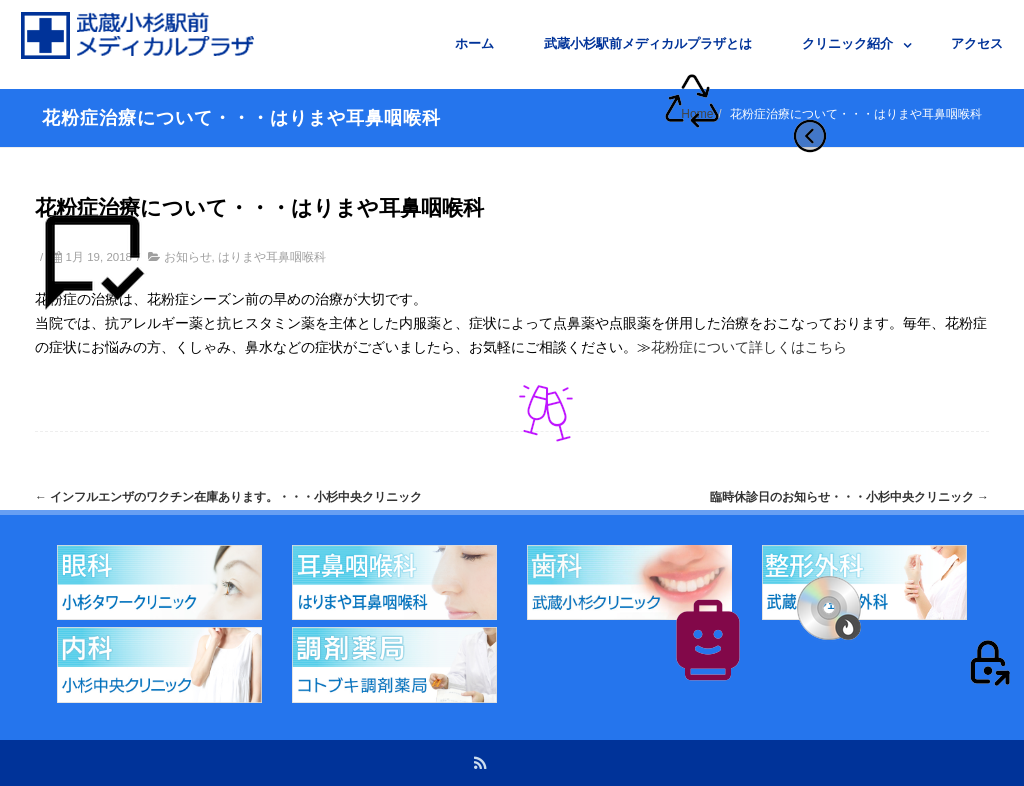  Describe the element at coordinates (988, 662) in the screenshot. I see `share secure content with others` at that location.